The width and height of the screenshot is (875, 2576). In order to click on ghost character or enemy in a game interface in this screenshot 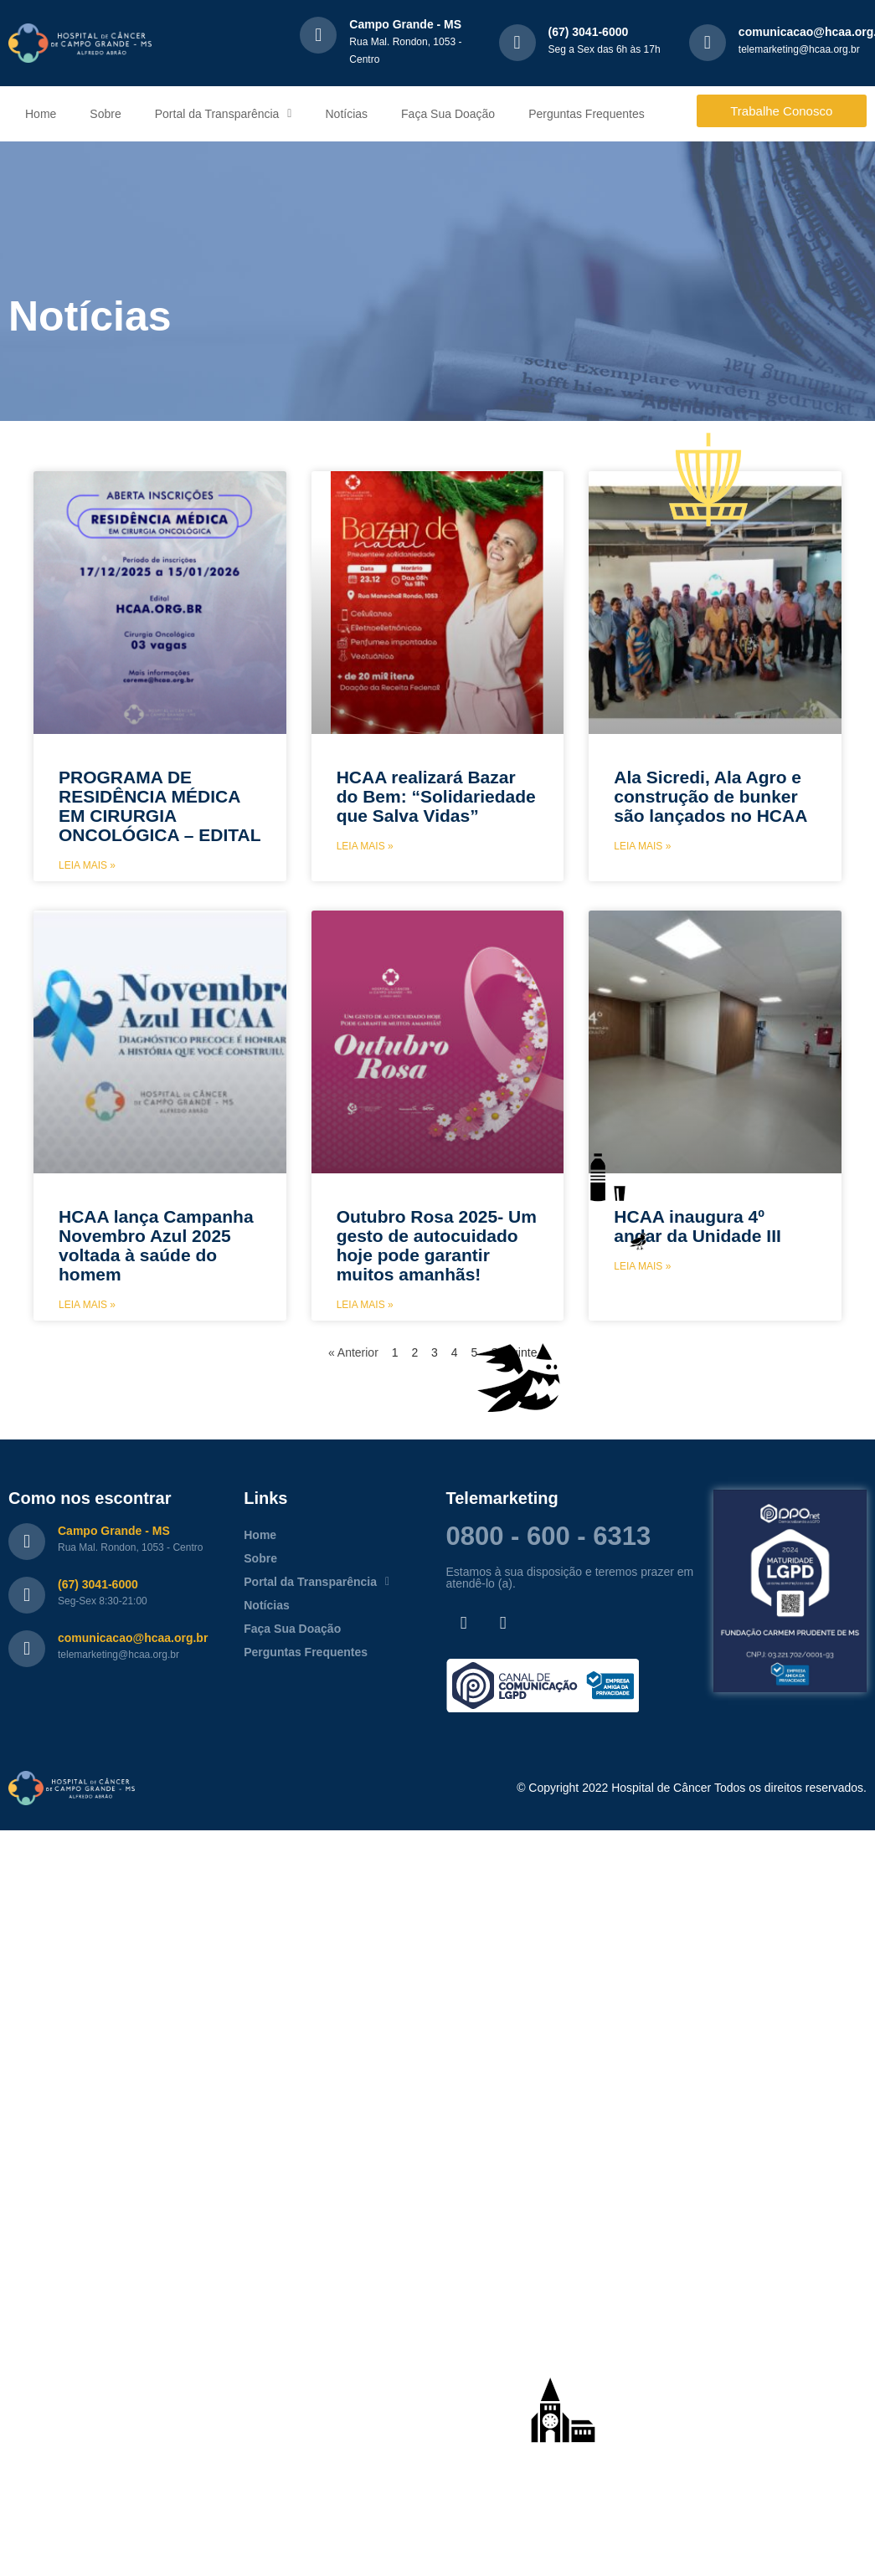, I will do `click(517, 1378)`.